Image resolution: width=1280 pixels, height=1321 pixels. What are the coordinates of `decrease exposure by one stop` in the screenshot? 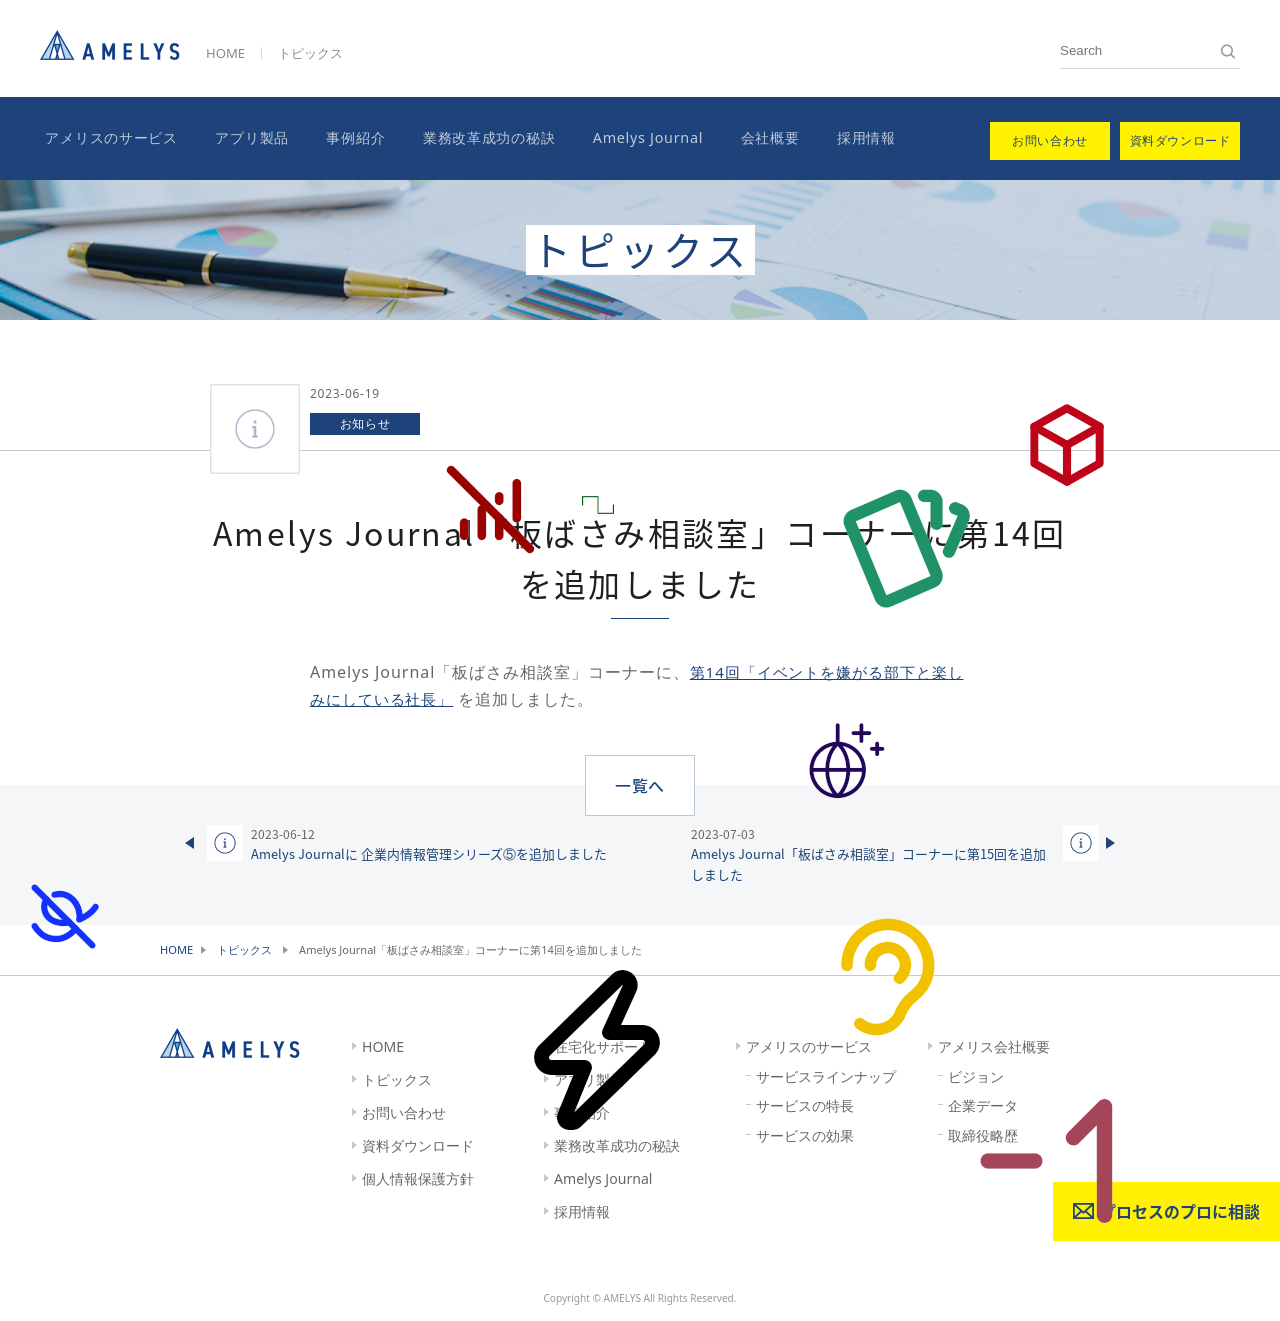 It's located at (1058, 1161).